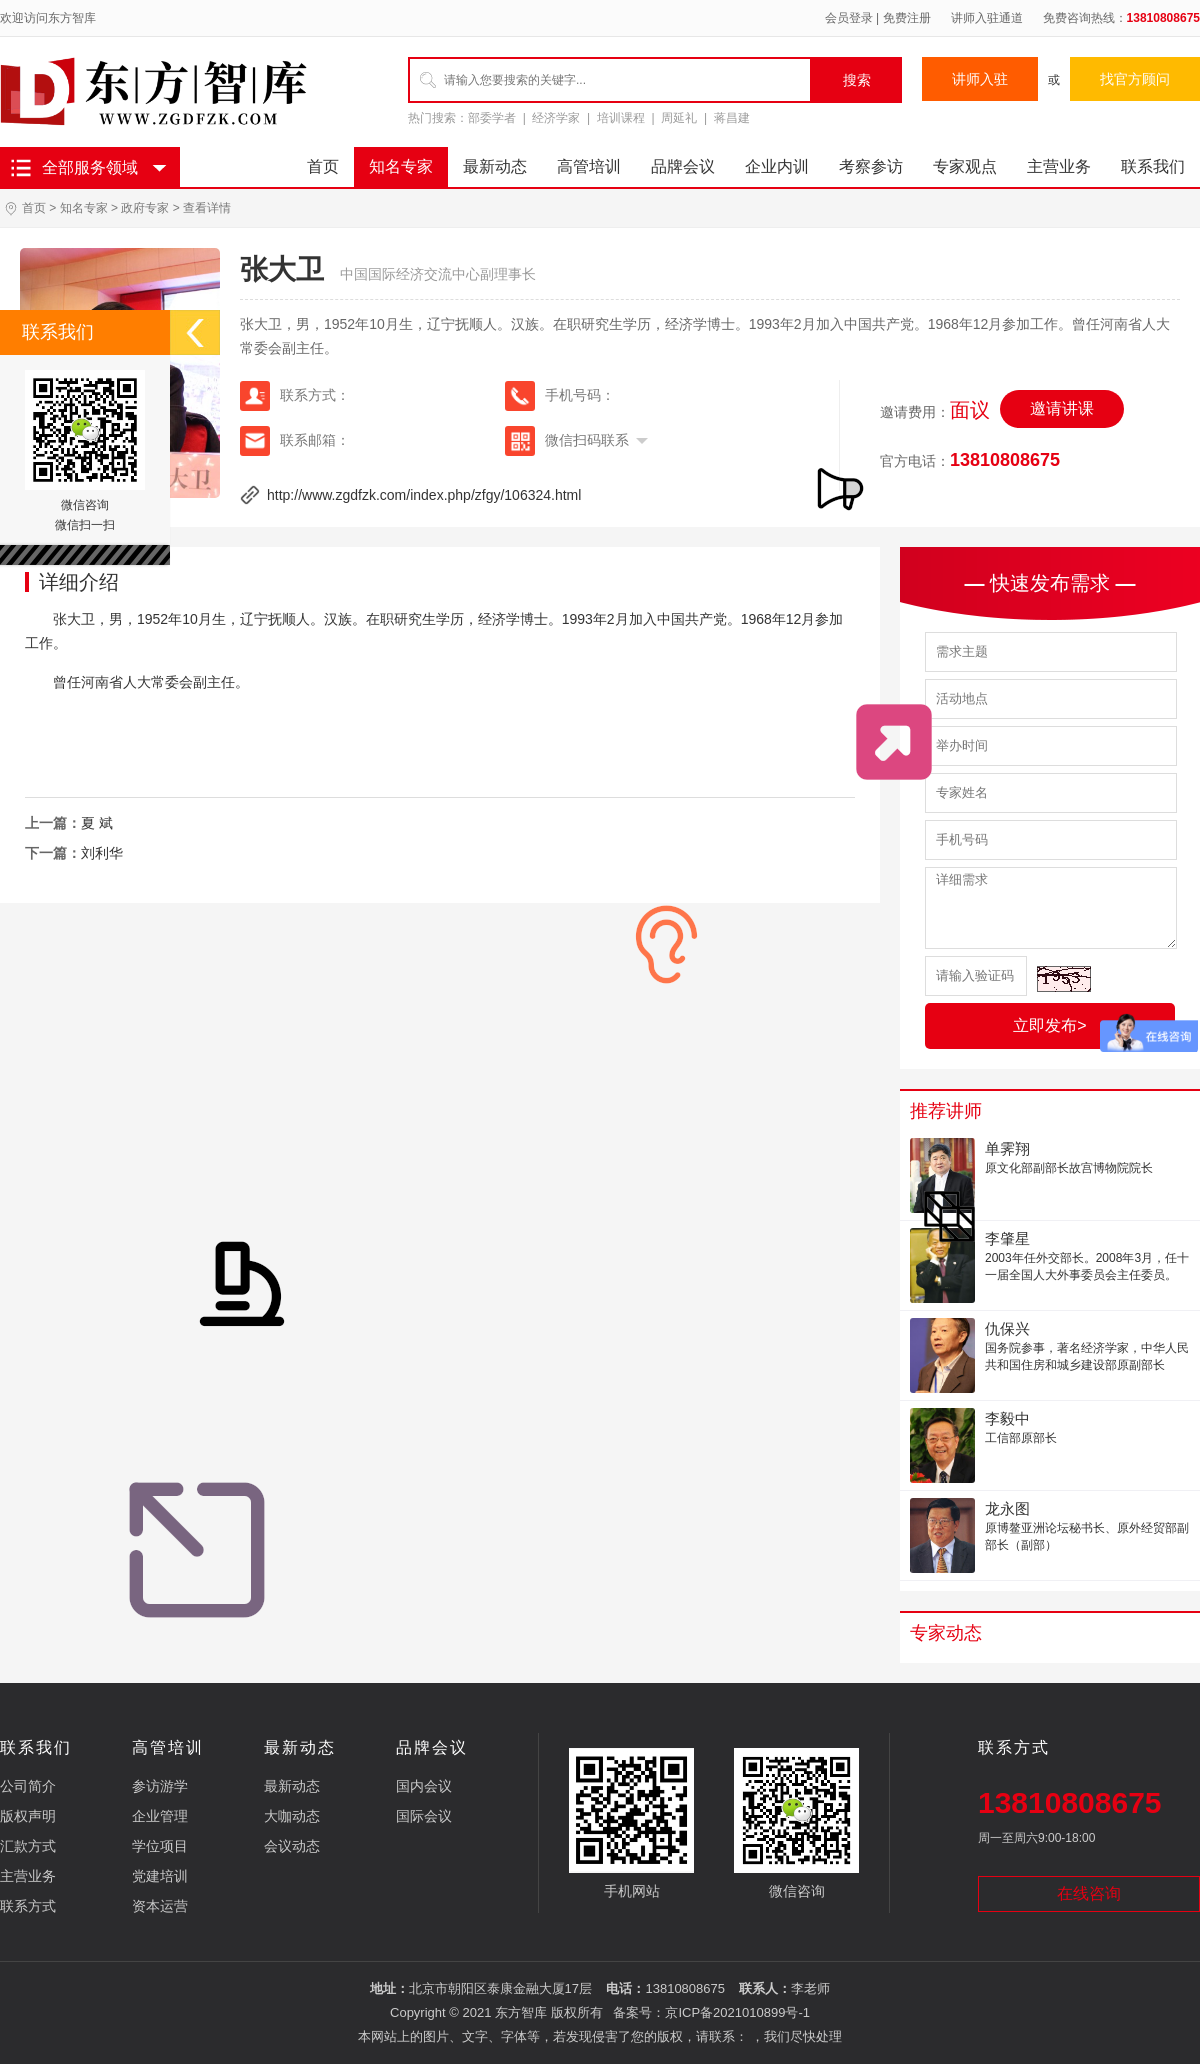 The image size is (1200, 2064). I want to click on exclude or subtract overlapping shapes in a design tool, so click(949, 1216).